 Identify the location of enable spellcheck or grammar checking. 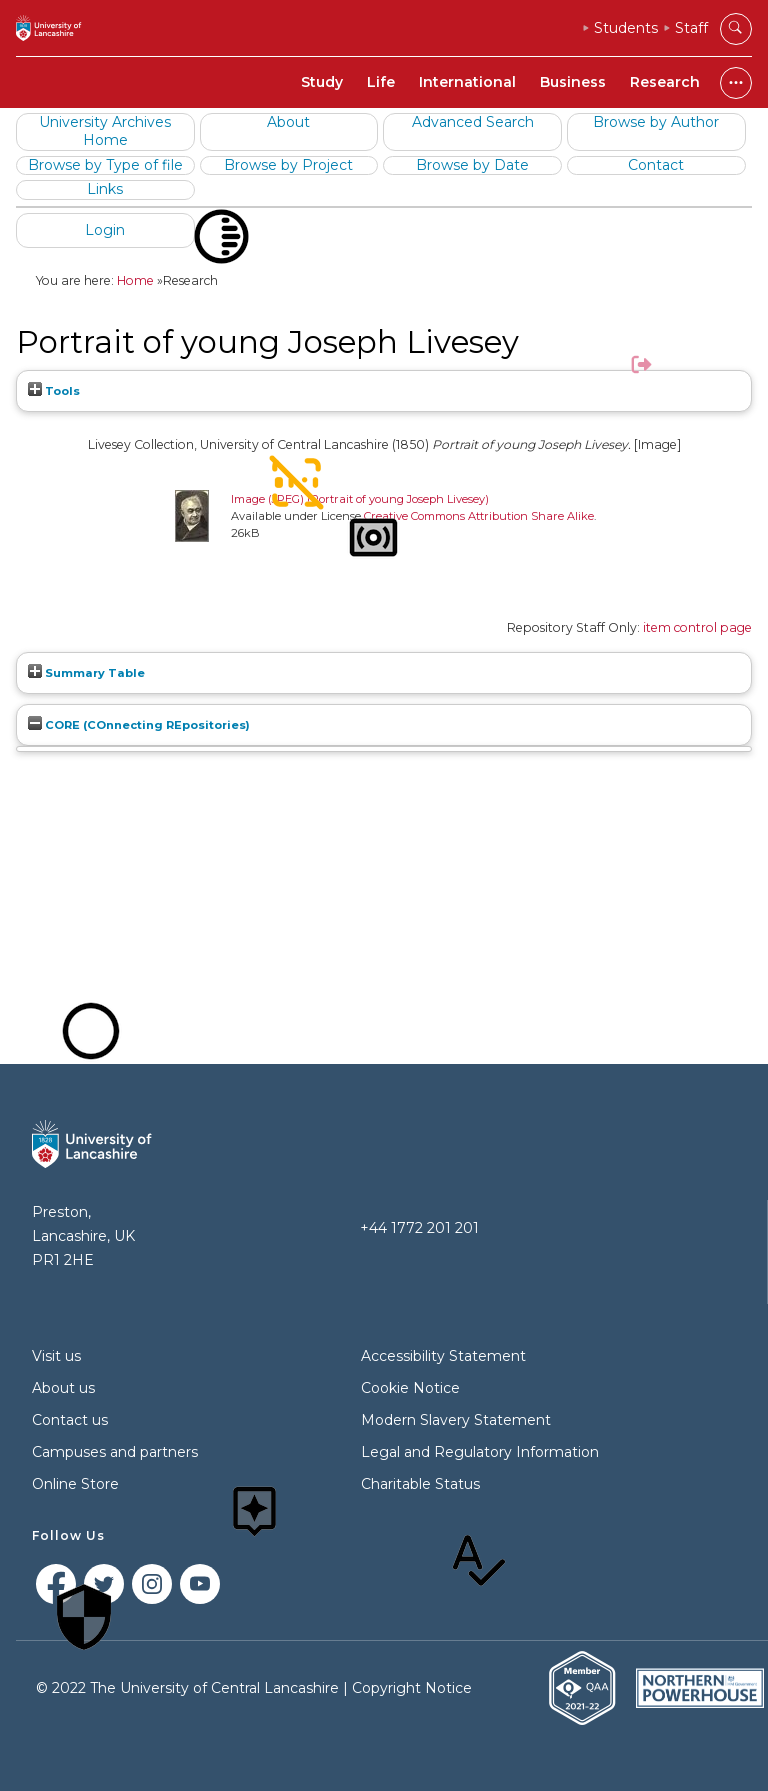
(477, 1559).